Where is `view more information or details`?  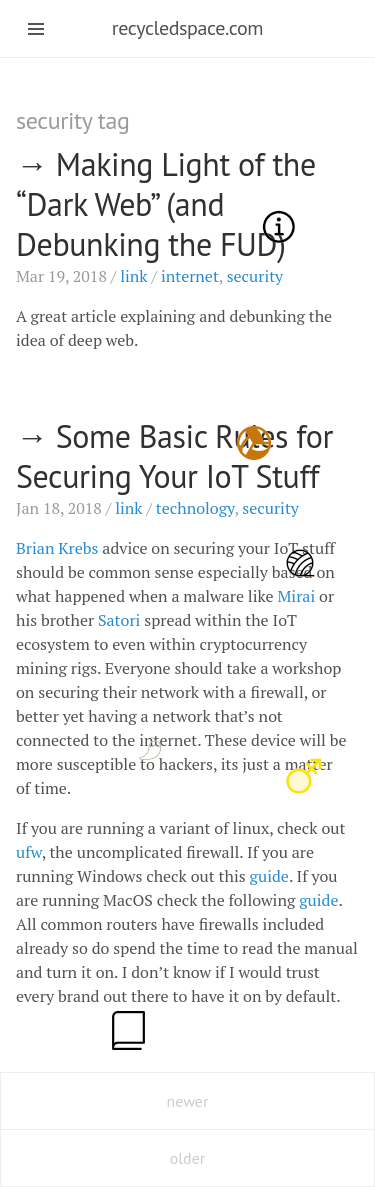 view more information or details is located at coordinates (279, 227).